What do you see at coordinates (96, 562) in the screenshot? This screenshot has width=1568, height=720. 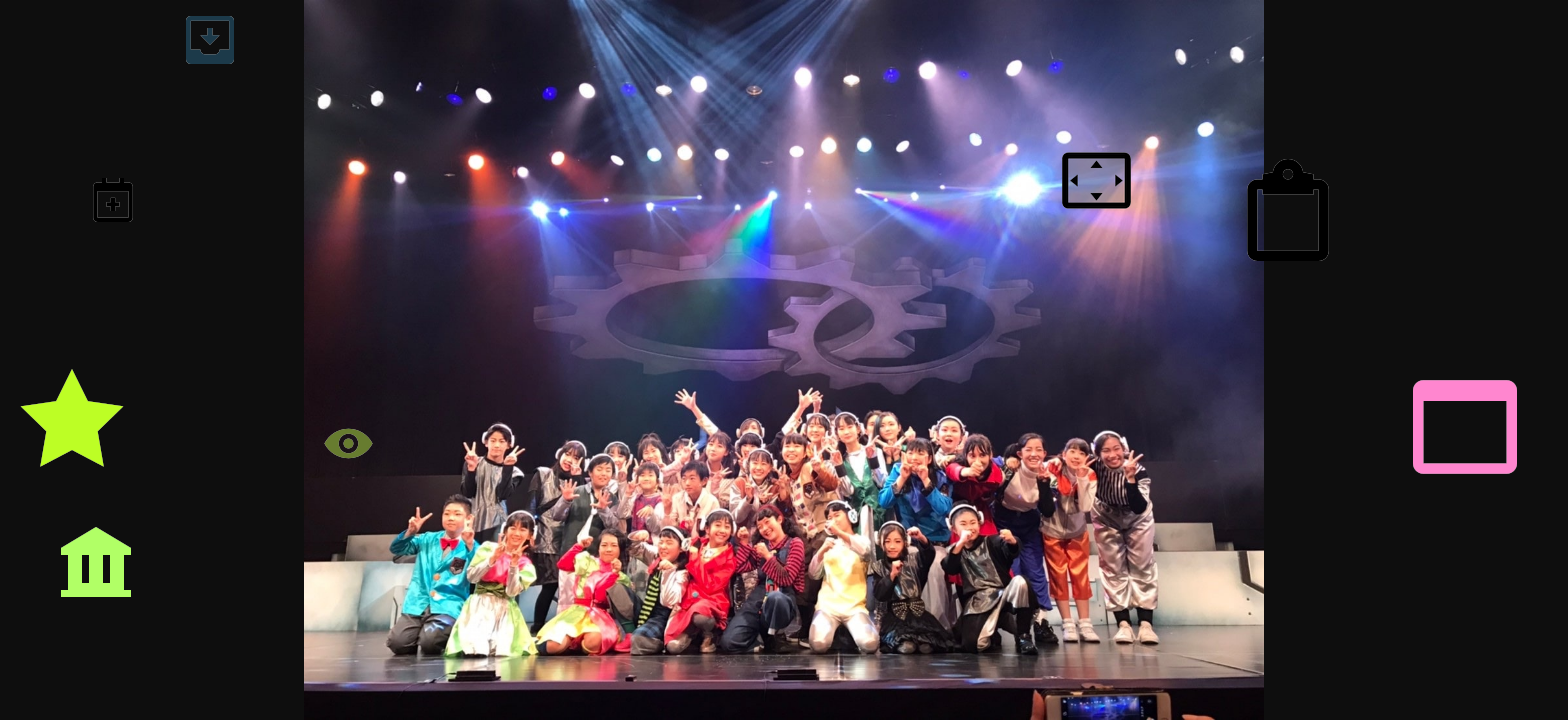 I see `access your saved content library` at bounding box center [96, 562].